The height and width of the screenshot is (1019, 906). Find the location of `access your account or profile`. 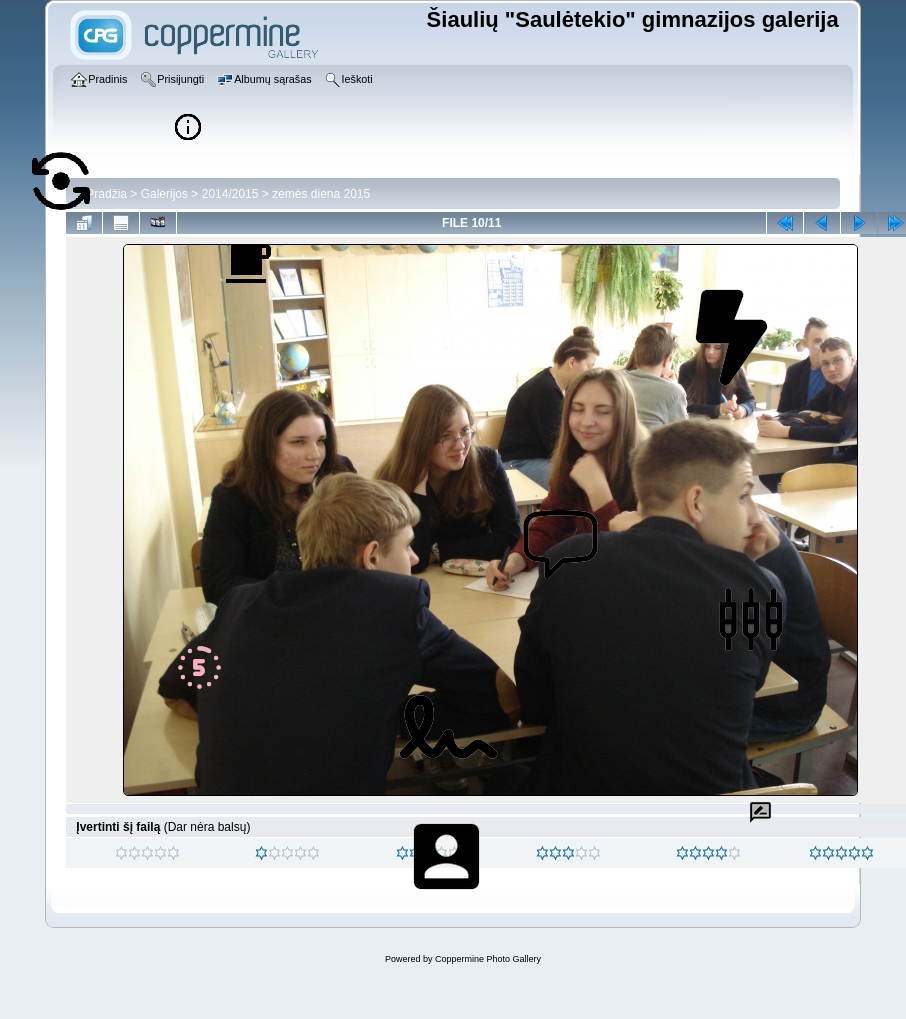

access your account or profile is located at coordinates (446, 856).